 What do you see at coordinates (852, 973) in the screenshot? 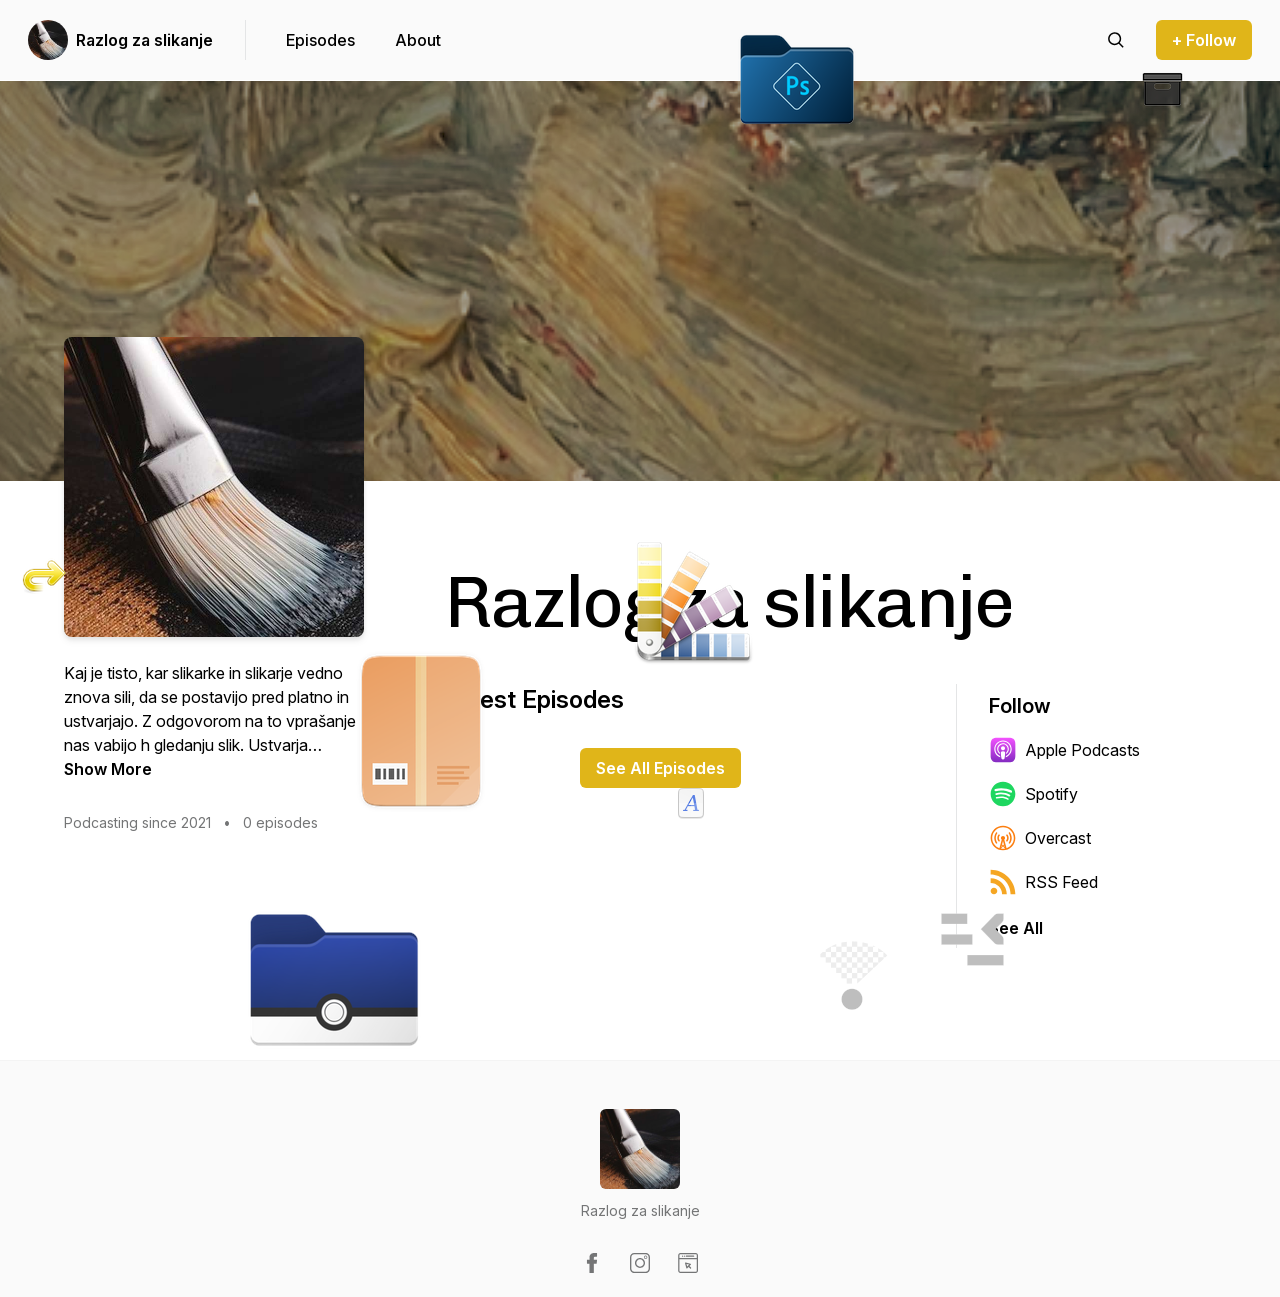
I see `indicates active wireless network connection` at bounding box center [852, 973].